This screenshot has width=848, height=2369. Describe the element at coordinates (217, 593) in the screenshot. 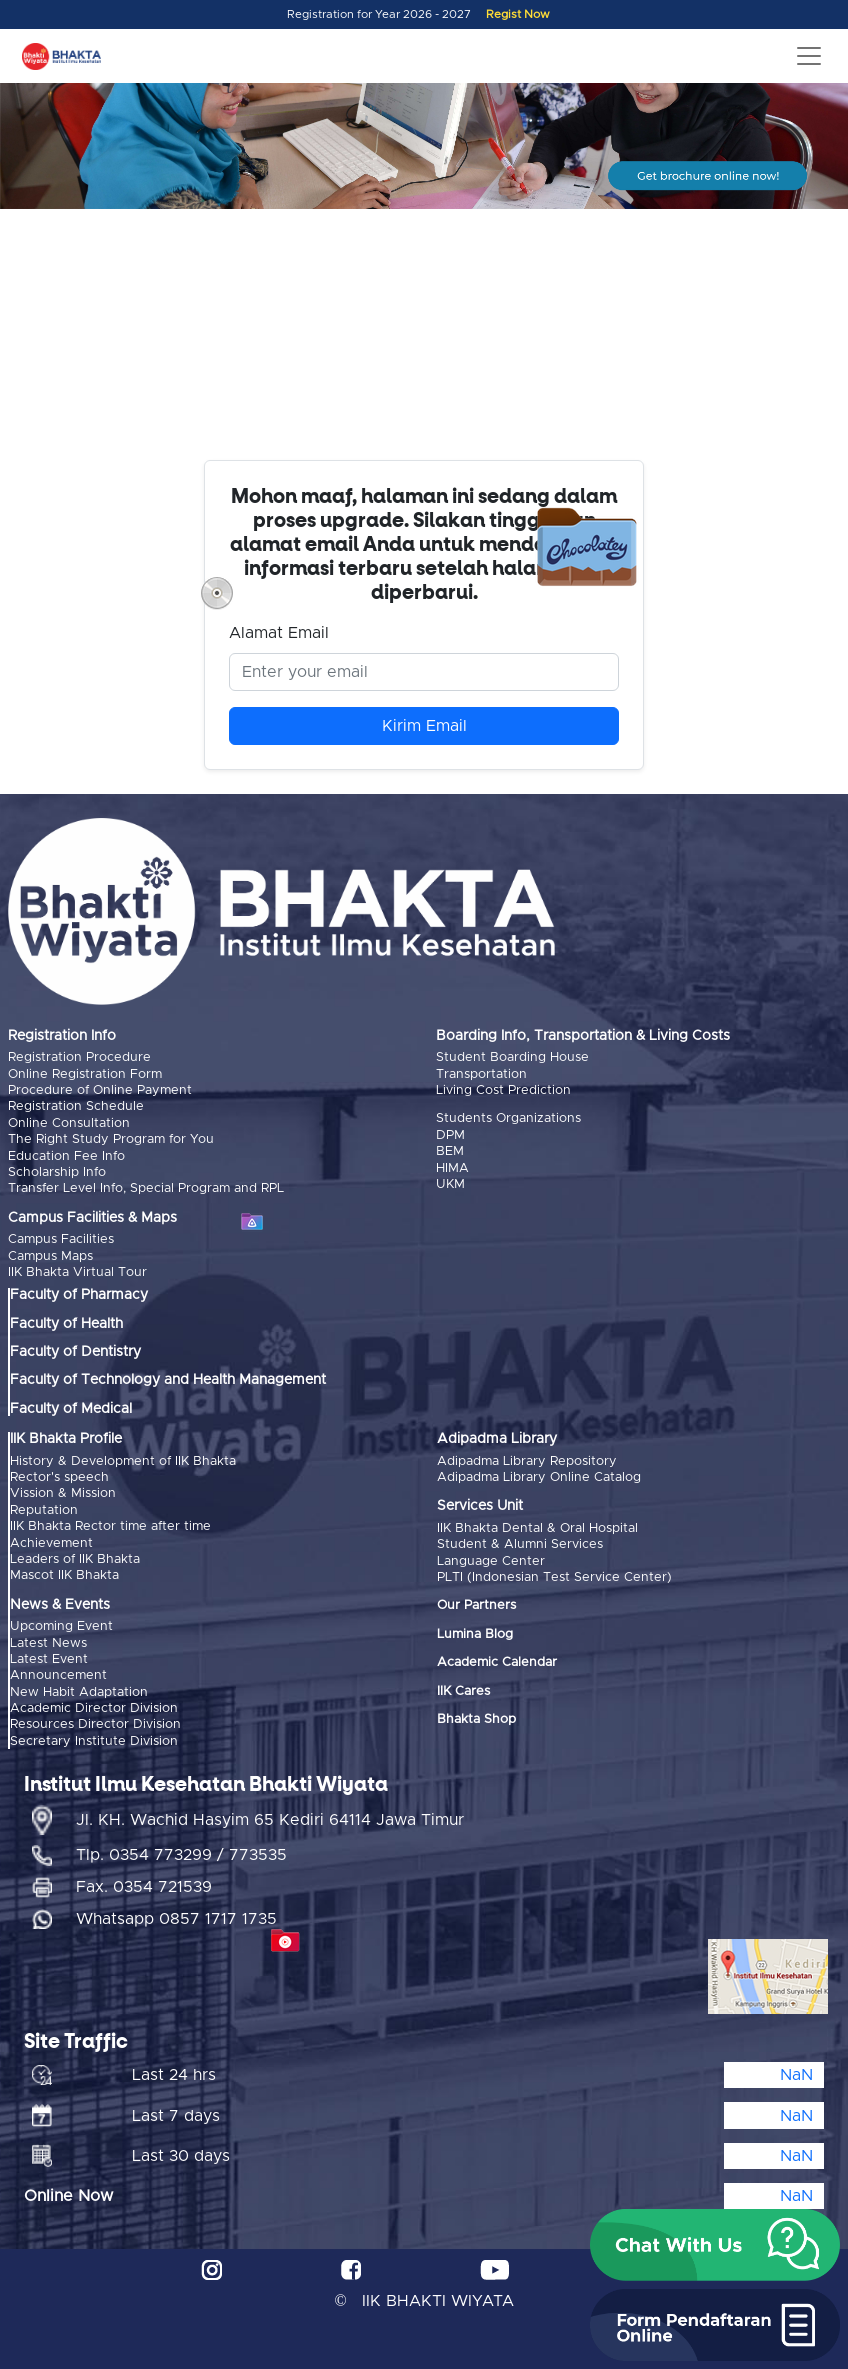

I see `indicates a rewritable CD drive or disc` at that location.